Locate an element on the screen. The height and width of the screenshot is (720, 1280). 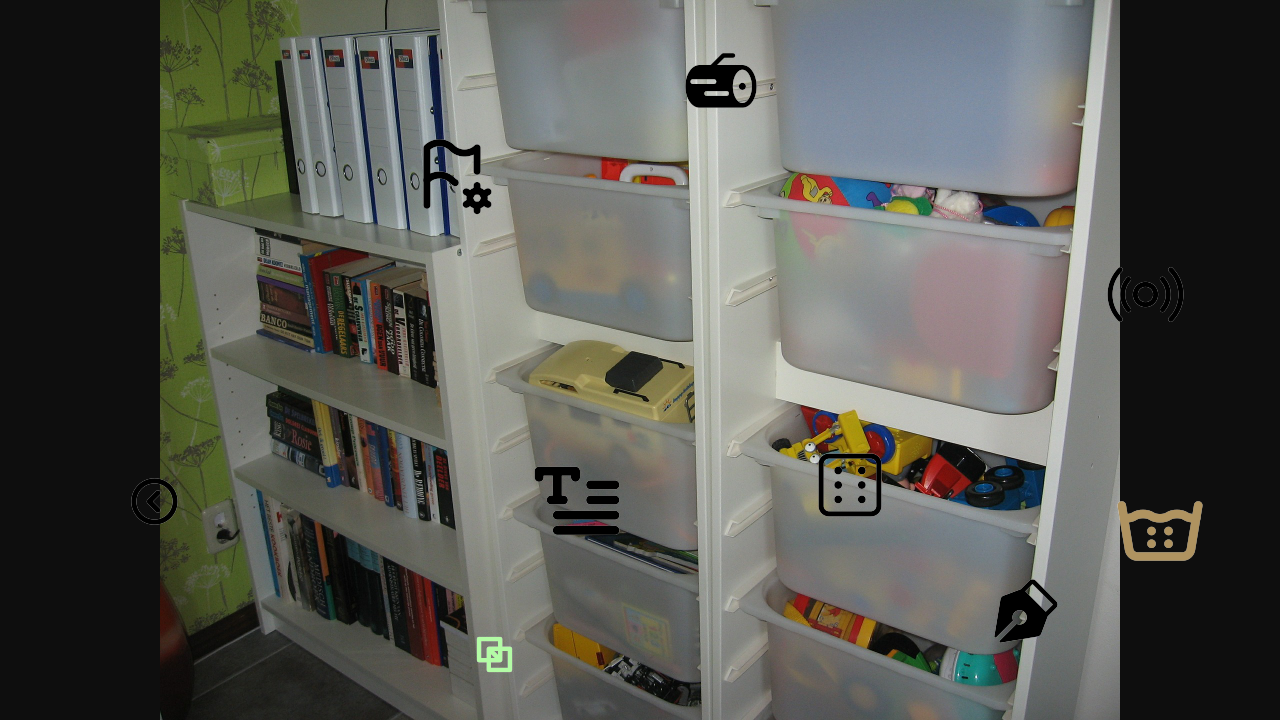
randomize or shuffle content is located at coordinates (850, 485).